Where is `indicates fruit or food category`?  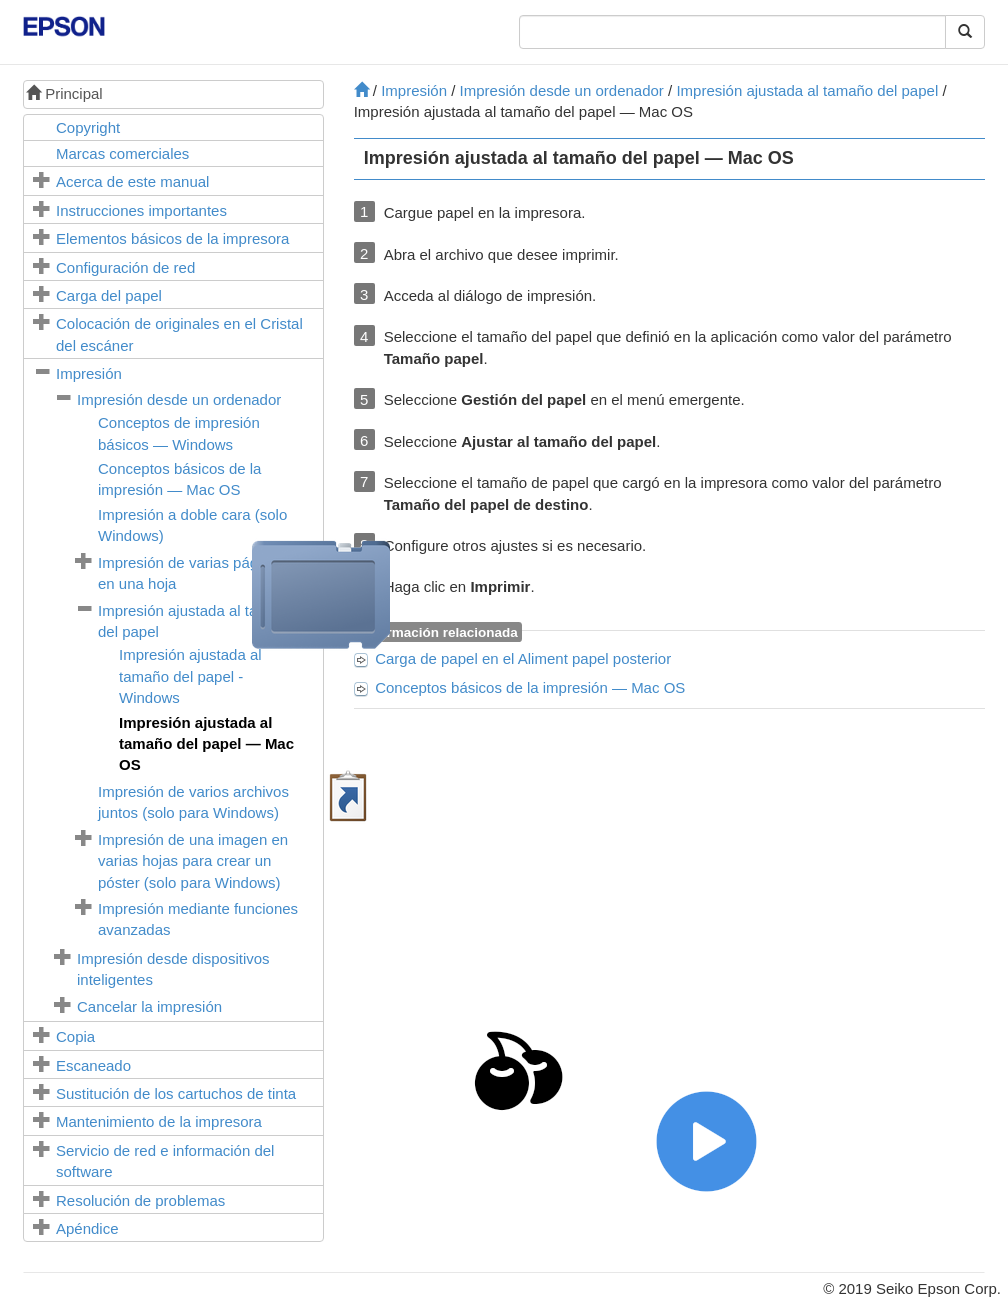
indicates fruit or food category is located at coordinates (517, 1071).